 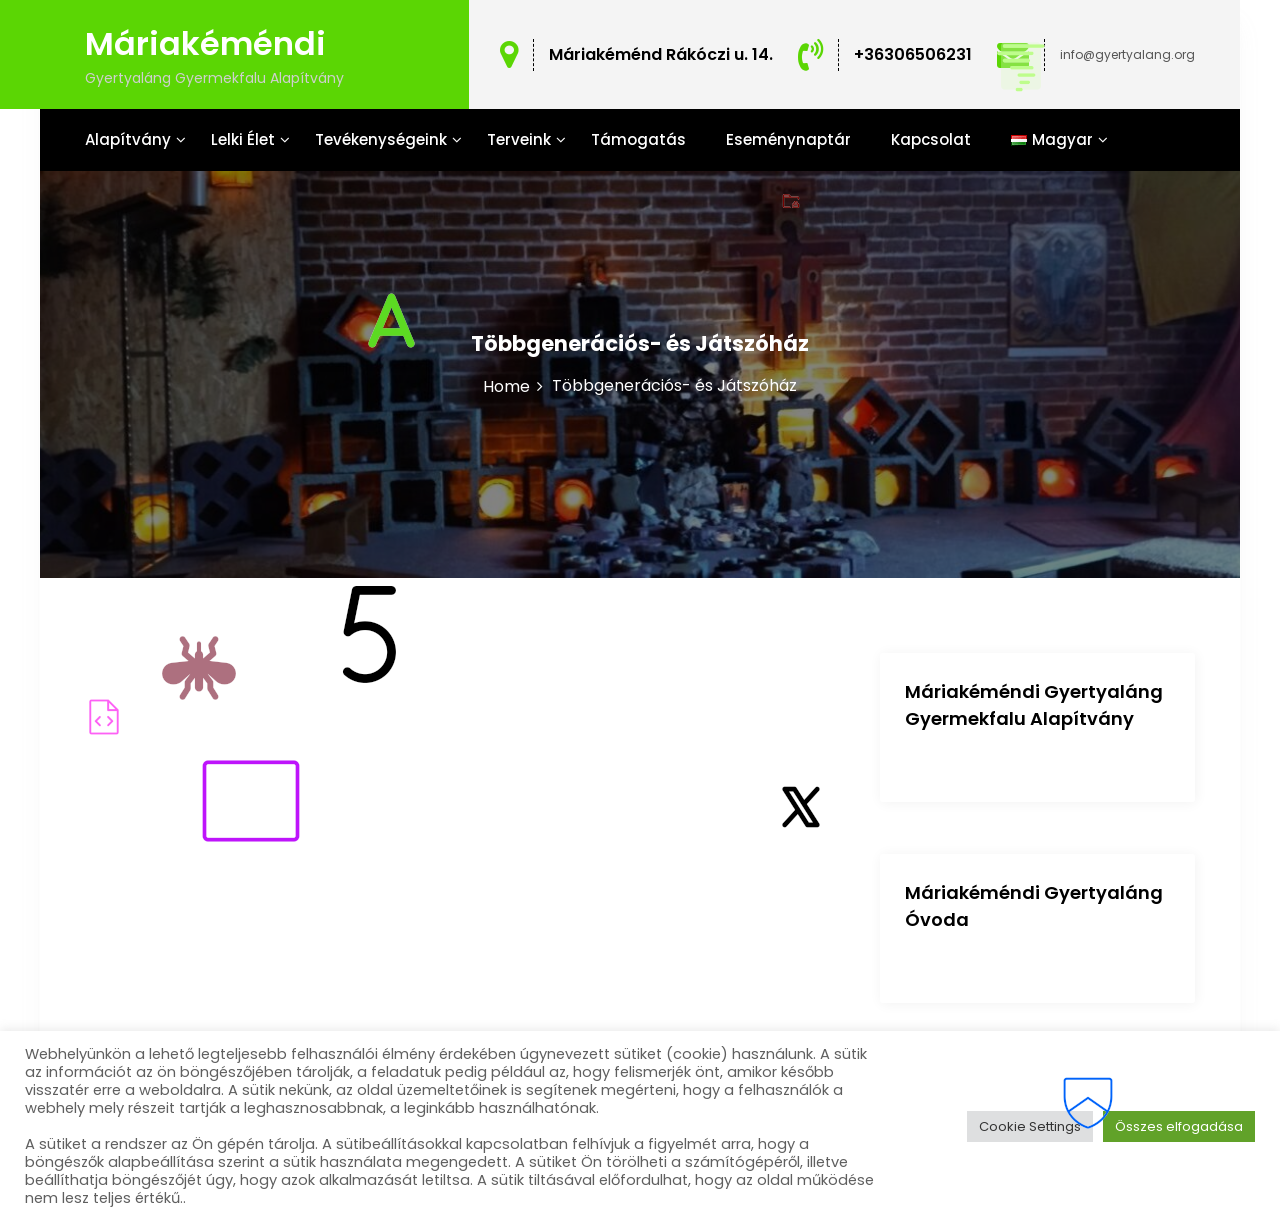 What do you see at coordinates (199, 668) in the screenshot?
I see `indicates mosquito or insect activity in the area` at bounding box center [199, 668].